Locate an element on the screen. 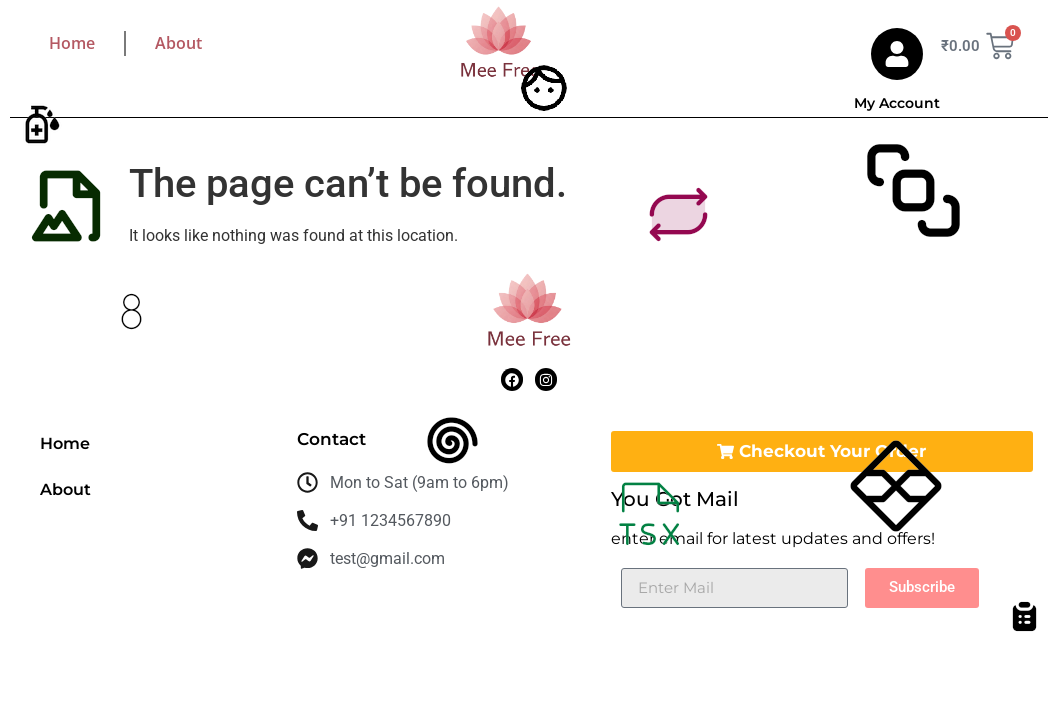 This screenshot has width=1058, height=720. view task list or checklist is located at coordinates (1024, 616).